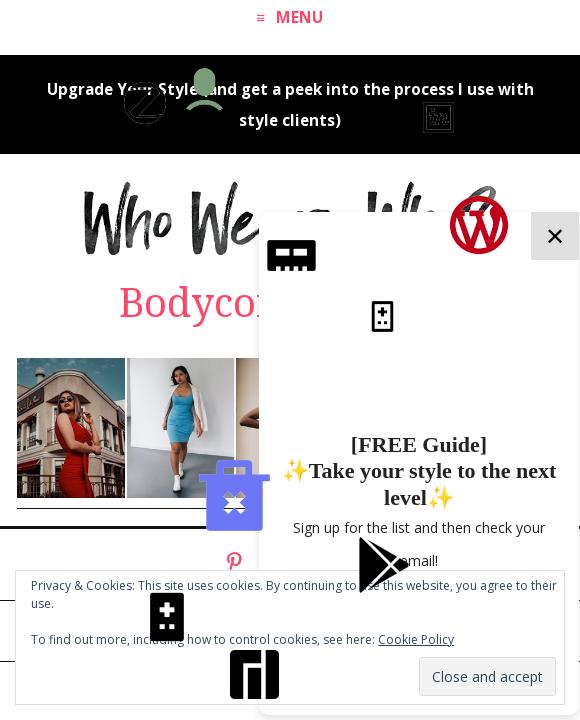 This screenshot has height=720, width=580. What do you see at coordinates (234, 495) in the screenshot?
I see `delete selected item` at bounding box center [234, 495].